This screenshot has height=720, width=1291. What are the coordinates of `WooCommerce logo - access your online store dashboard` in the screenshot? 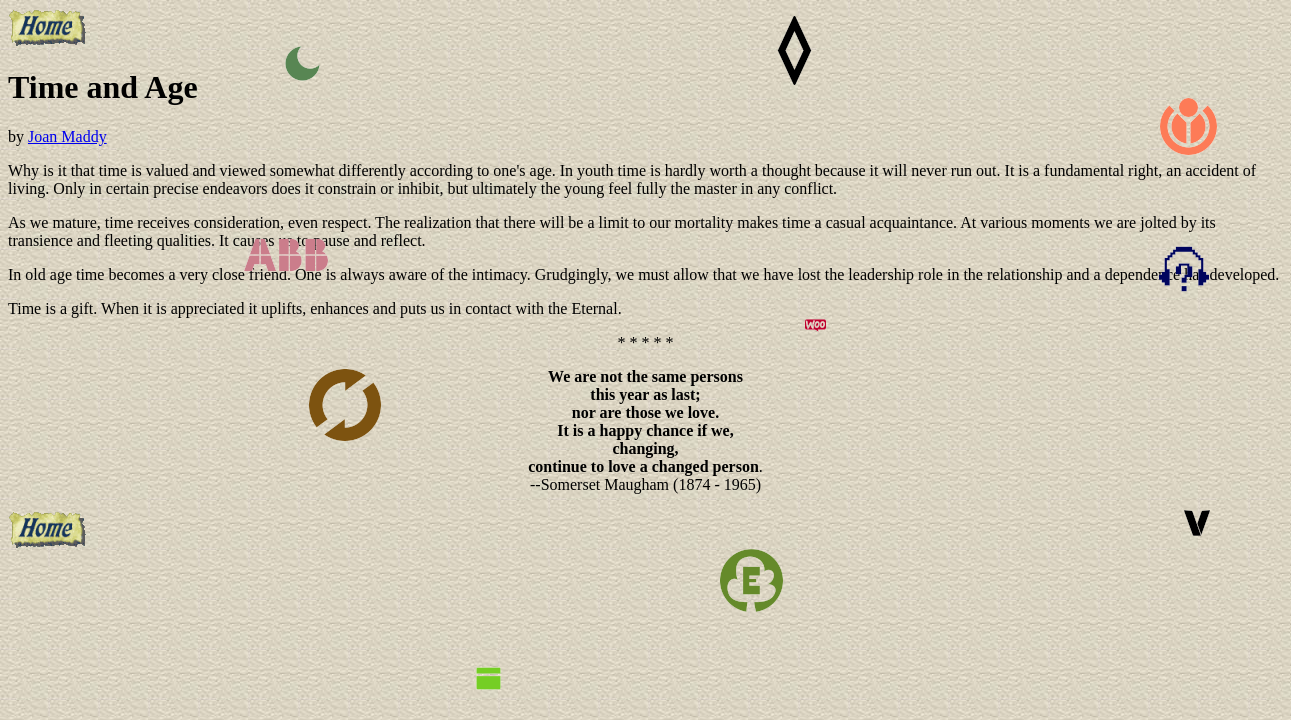 It's located at (815, 325).